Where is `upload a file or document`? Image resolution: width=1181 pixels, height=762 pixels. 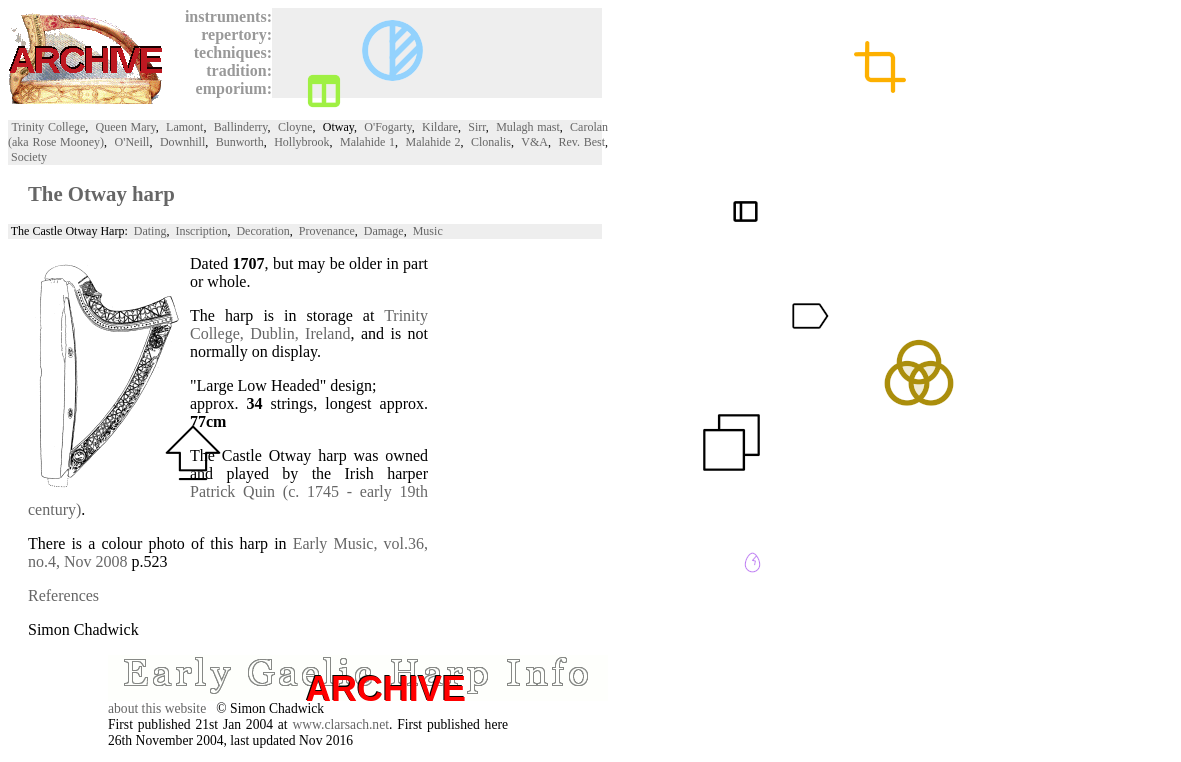
upload a file or document is located at coordinates (193, 455).